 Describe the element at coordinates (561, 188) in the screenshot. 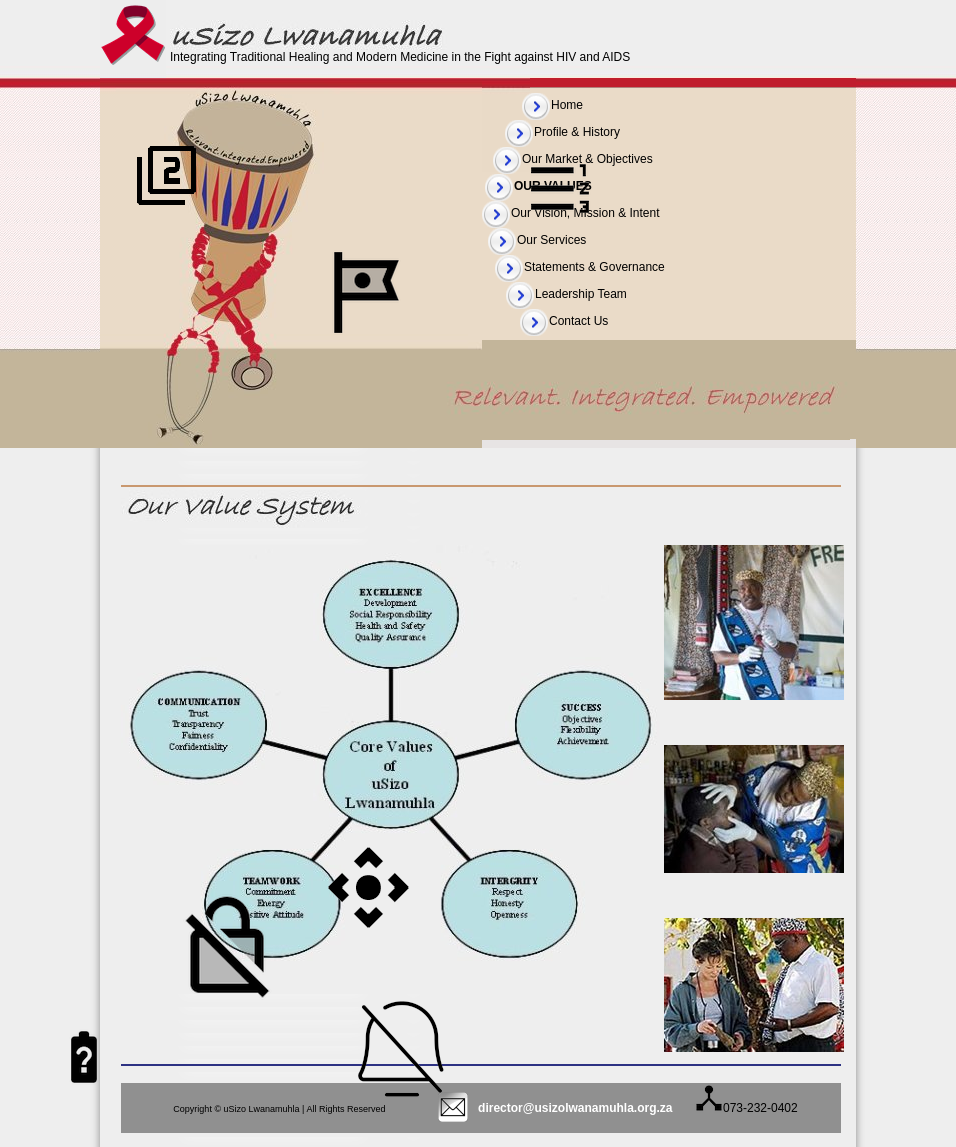

I see `switch to right-to-left numbered list format` at that location.